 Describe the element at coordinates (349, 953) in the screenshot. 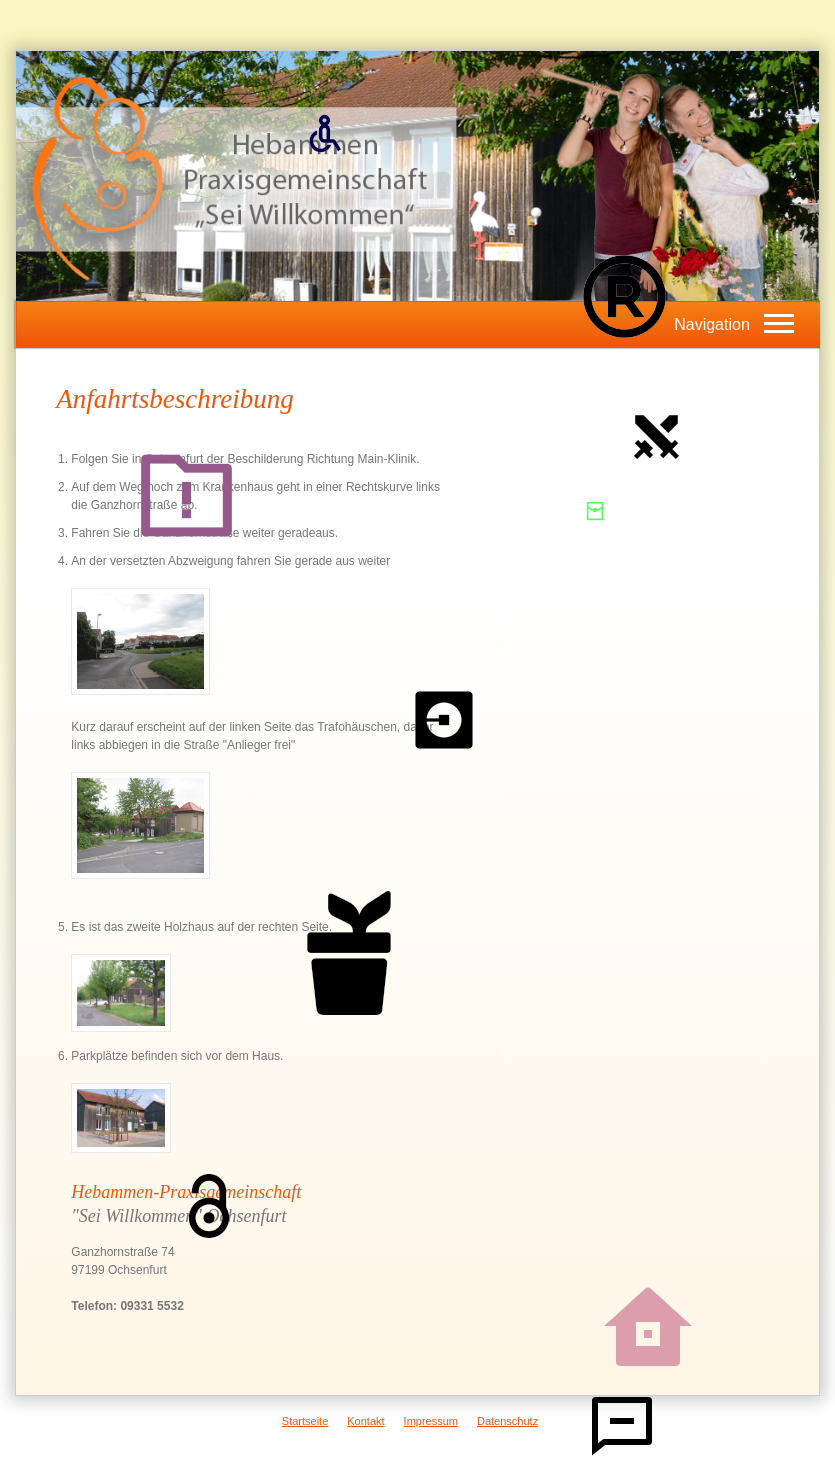

I see `open the Kueski app` at that location.